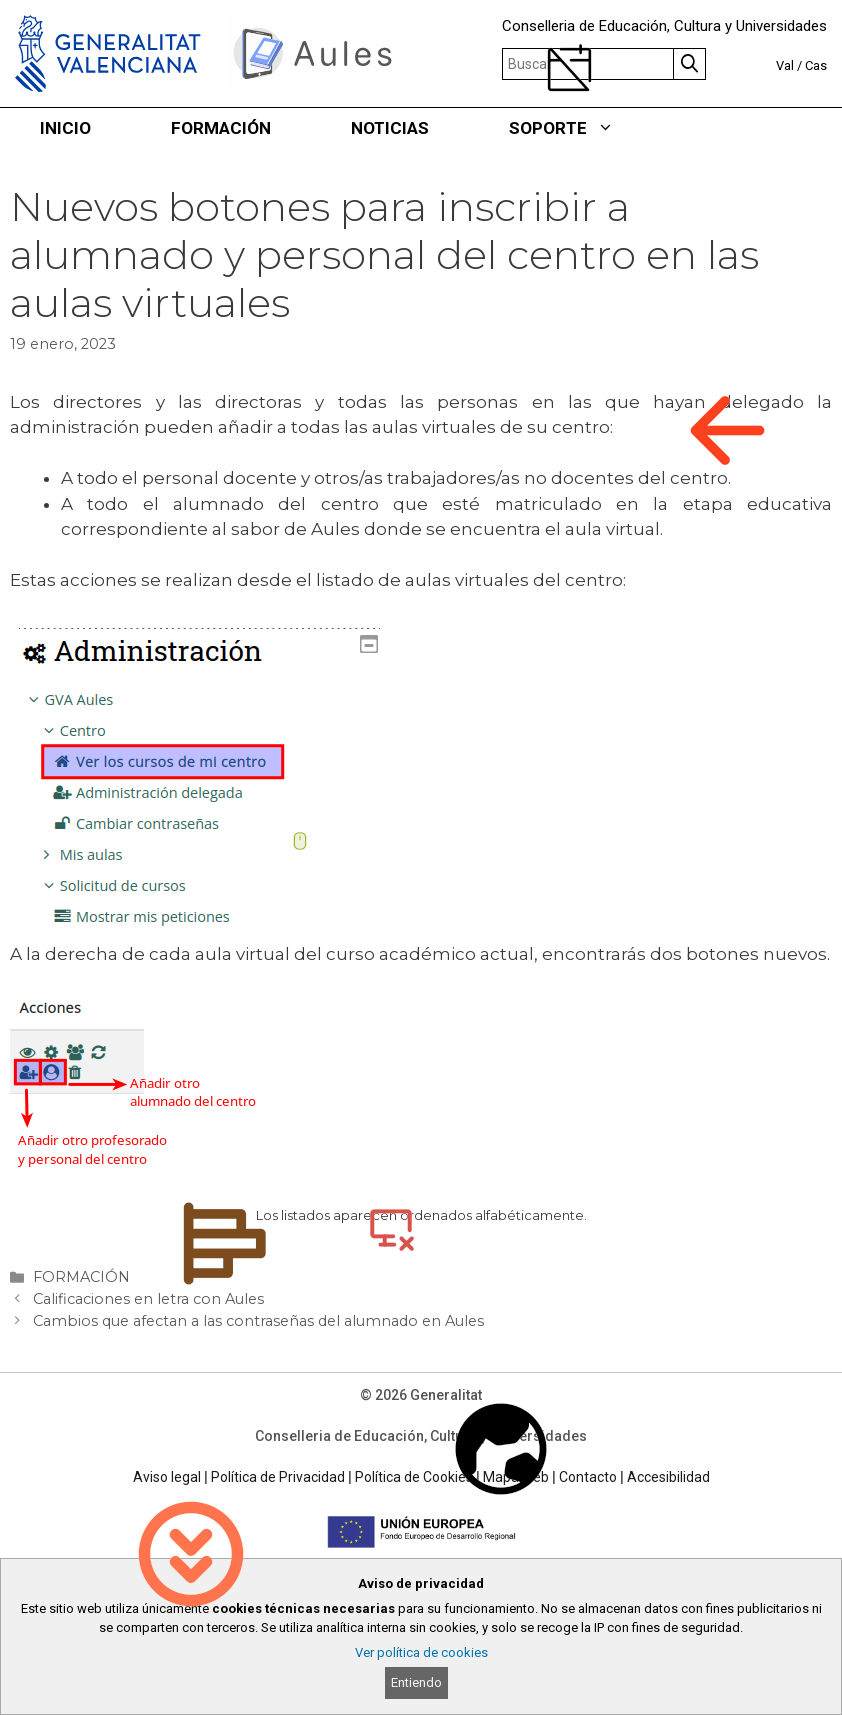 Image resolution: width=842 pixels, height=1715 pixels. Describe the element at coordinates (221, 1243) in the screenshot. I see `view horizontal bar chart data` at that location.